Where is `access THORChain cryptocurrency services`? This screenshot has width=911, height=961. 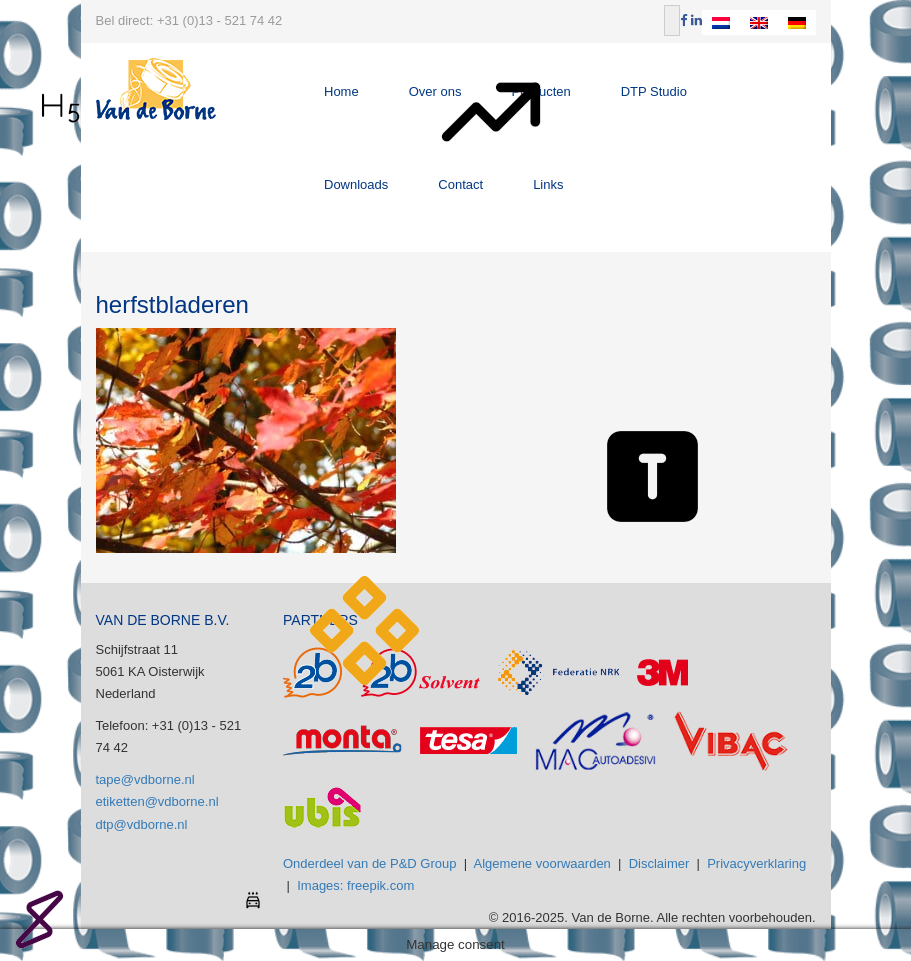 access THORChain cryptocurrency services is located at coordinates (39, 919).